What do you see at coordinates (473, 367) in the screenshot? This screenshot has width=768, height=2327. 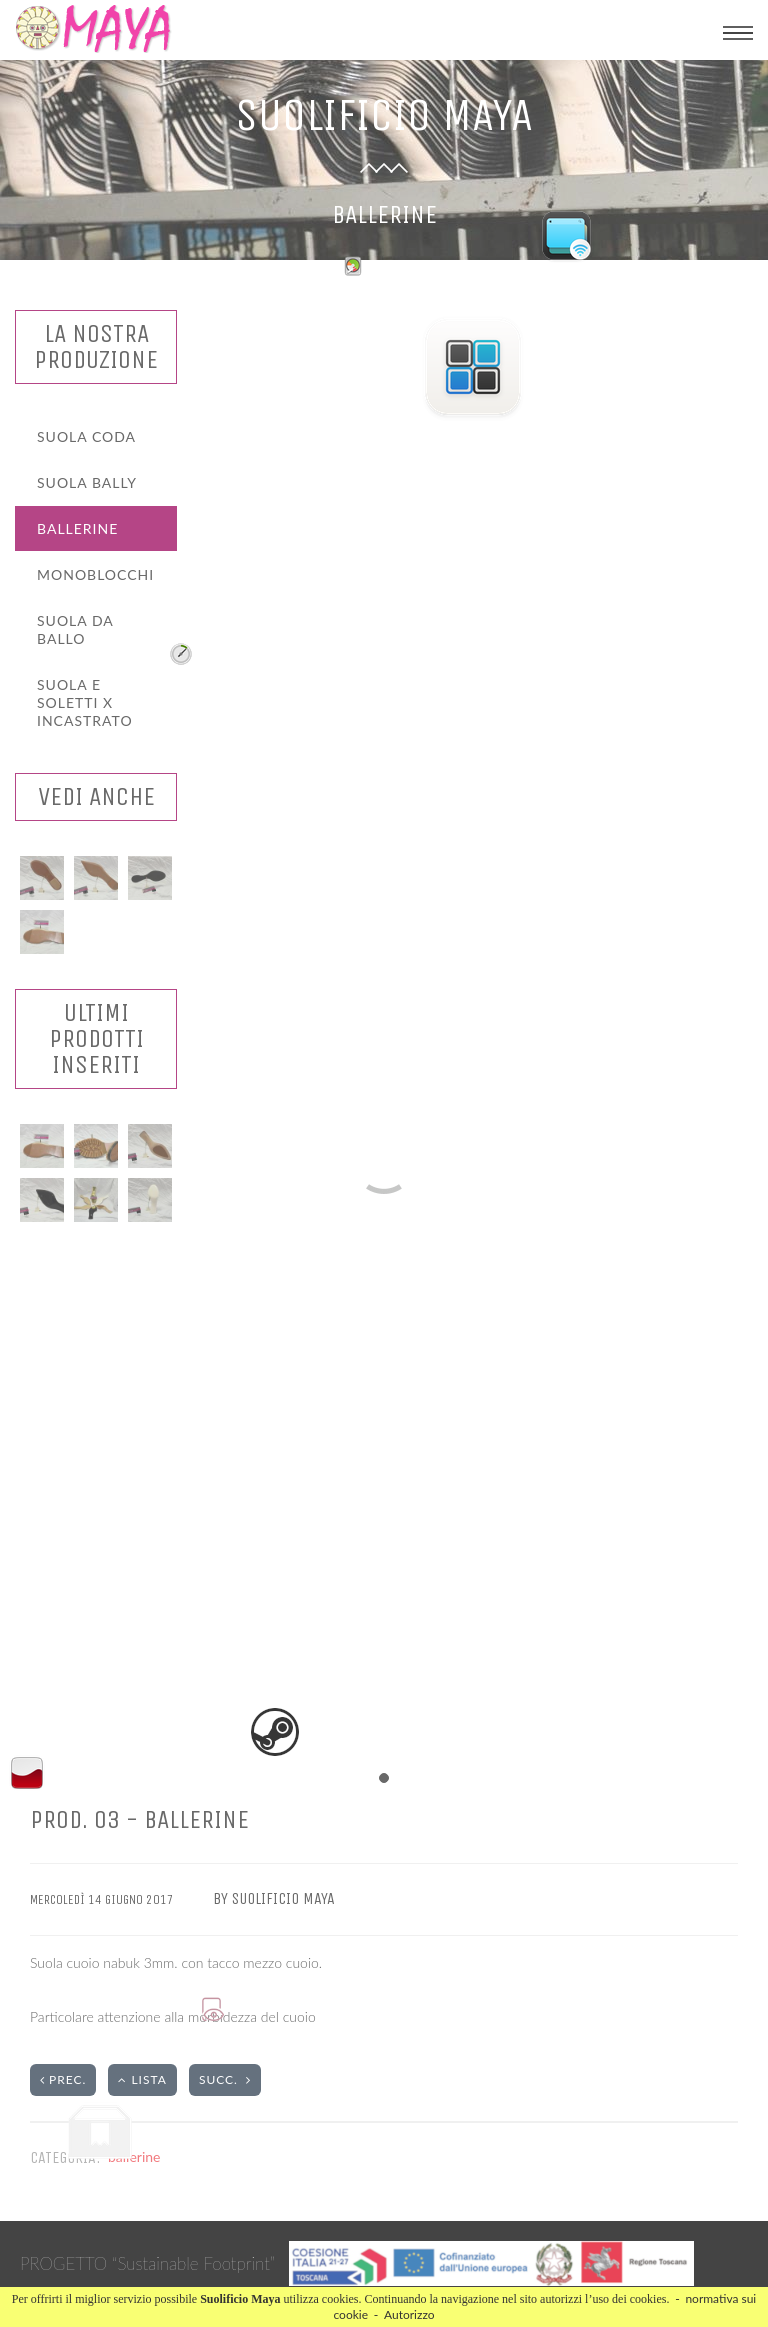 I see `open the lightsoff puzzle game` at bounding box center [473, 367].